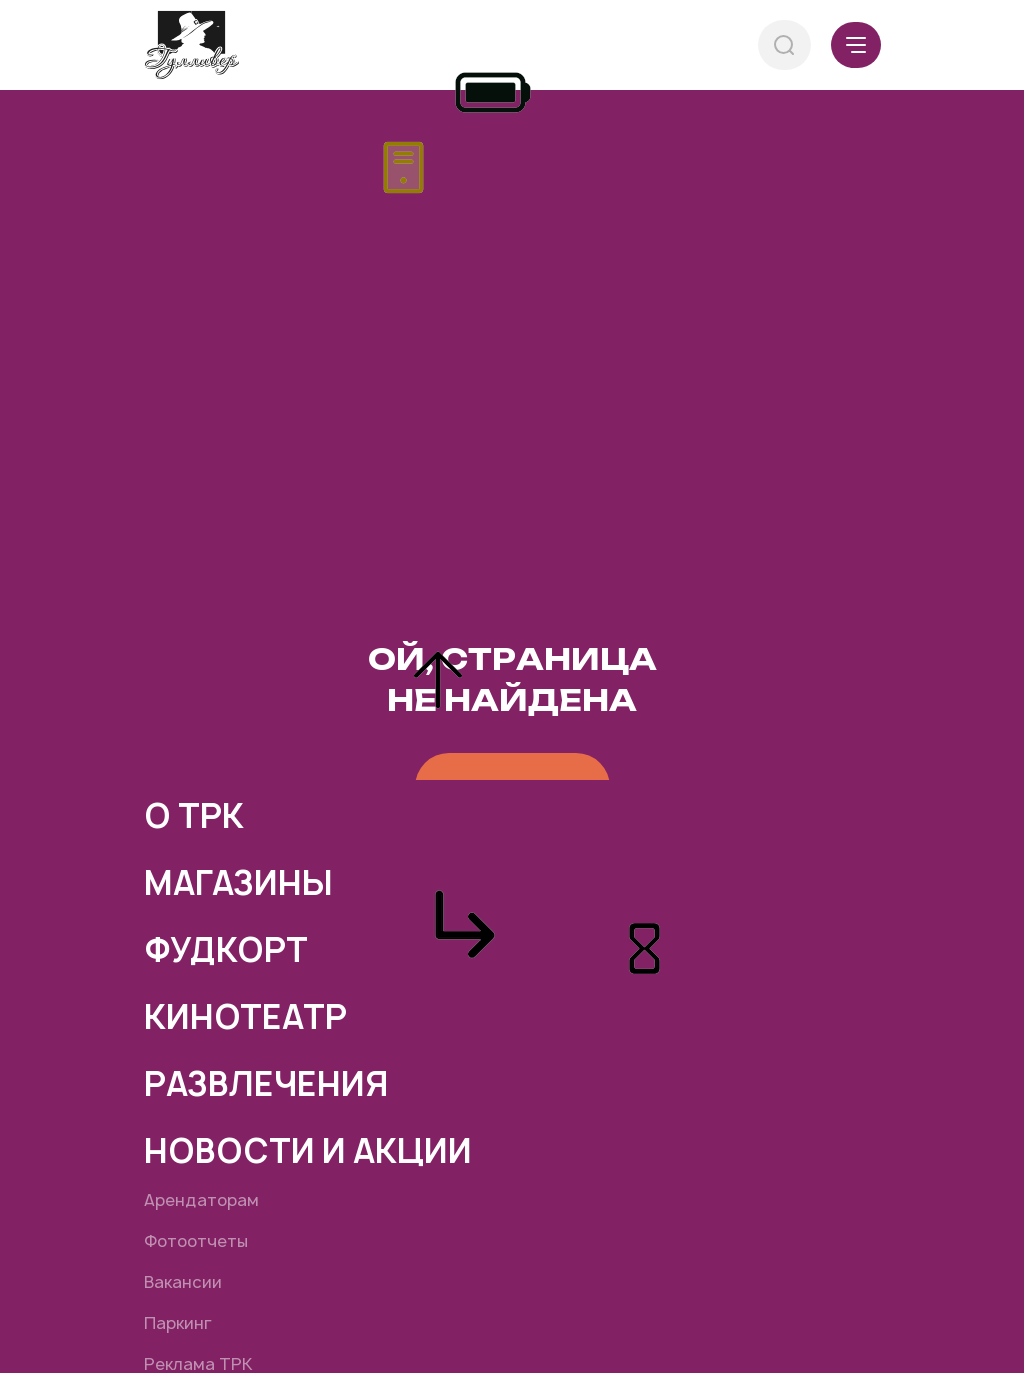  I want to click on scroll to top of page, so click(438, 680).